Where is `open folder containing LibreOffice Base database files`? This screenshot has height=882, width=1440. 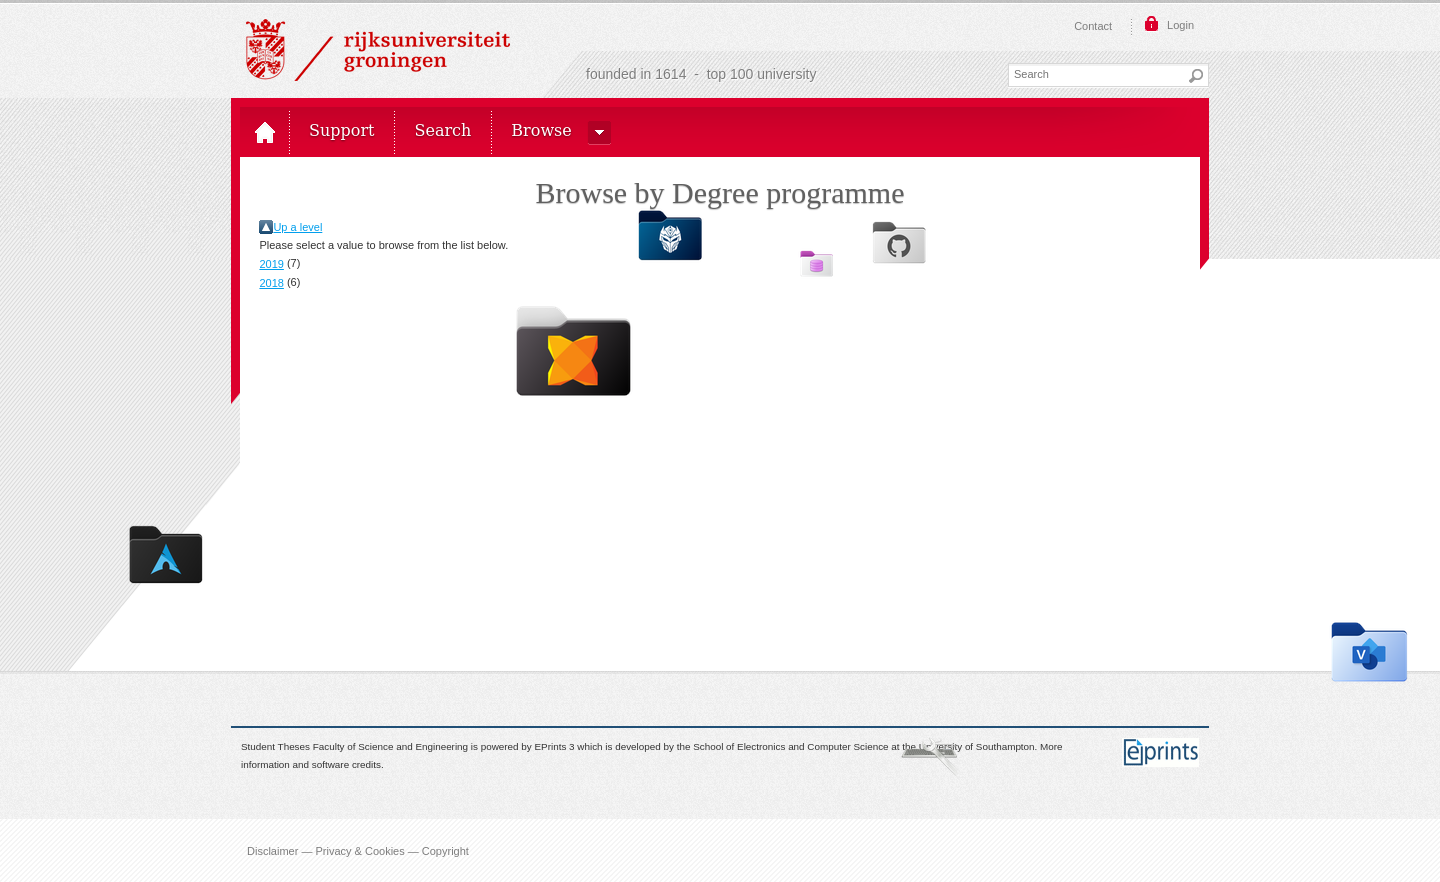
open folder containing LibreOffice Base database files is located at coordinates (816, 264).